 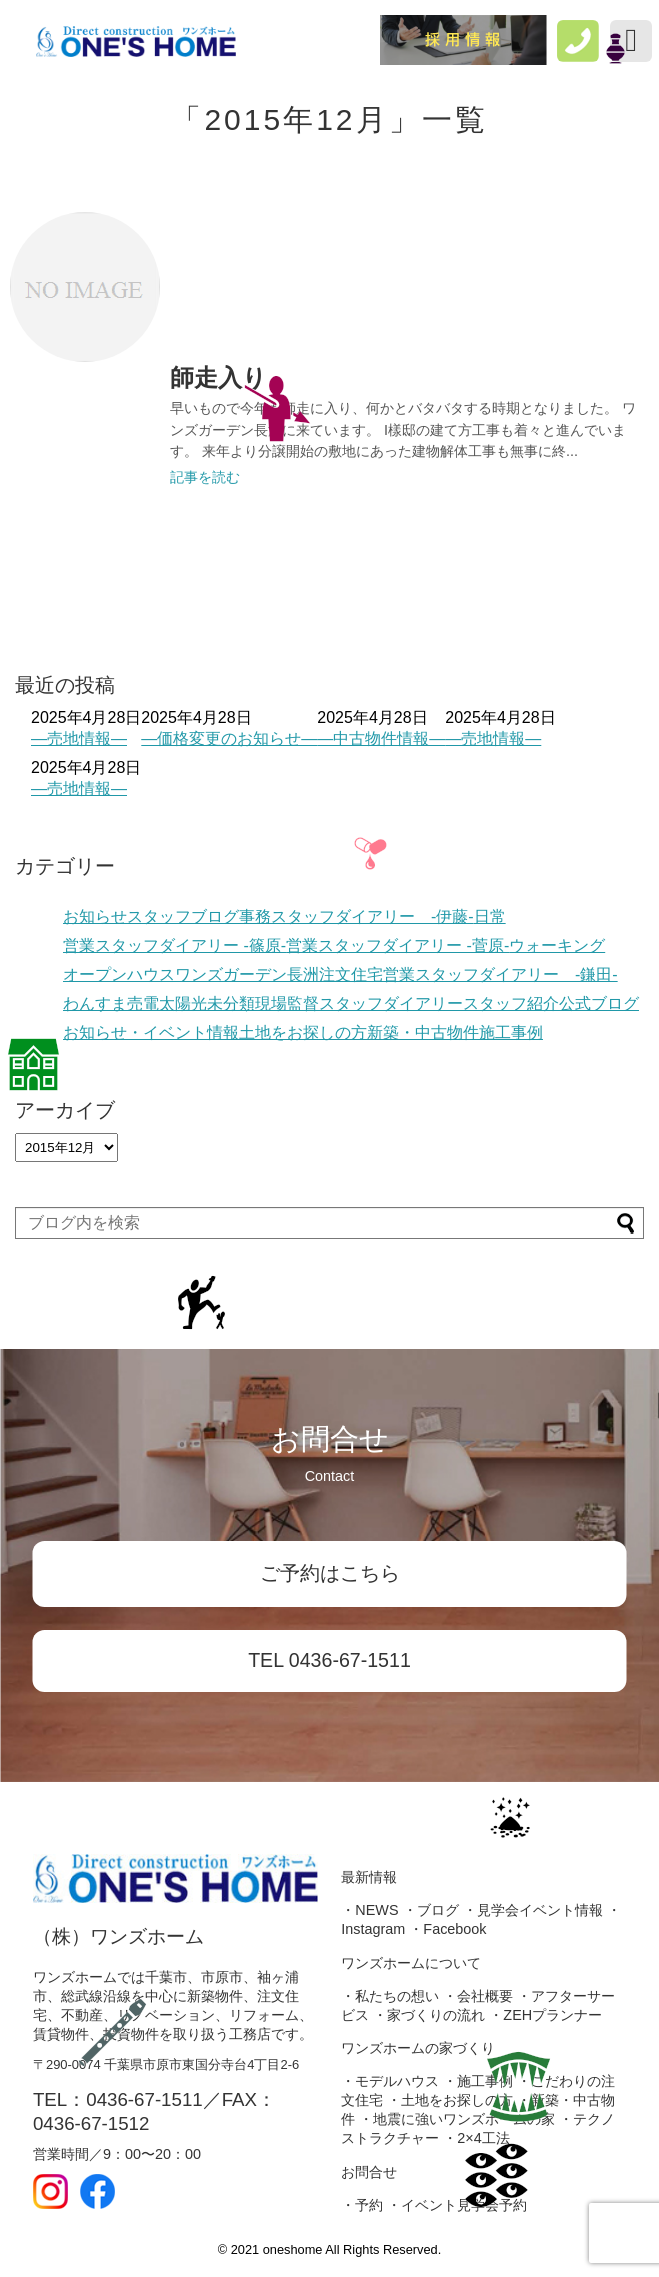 What do you see at coordinates (201, 1302) in the screenshot?
I see `select giant character class or race` at bounding box center [201, 1302].